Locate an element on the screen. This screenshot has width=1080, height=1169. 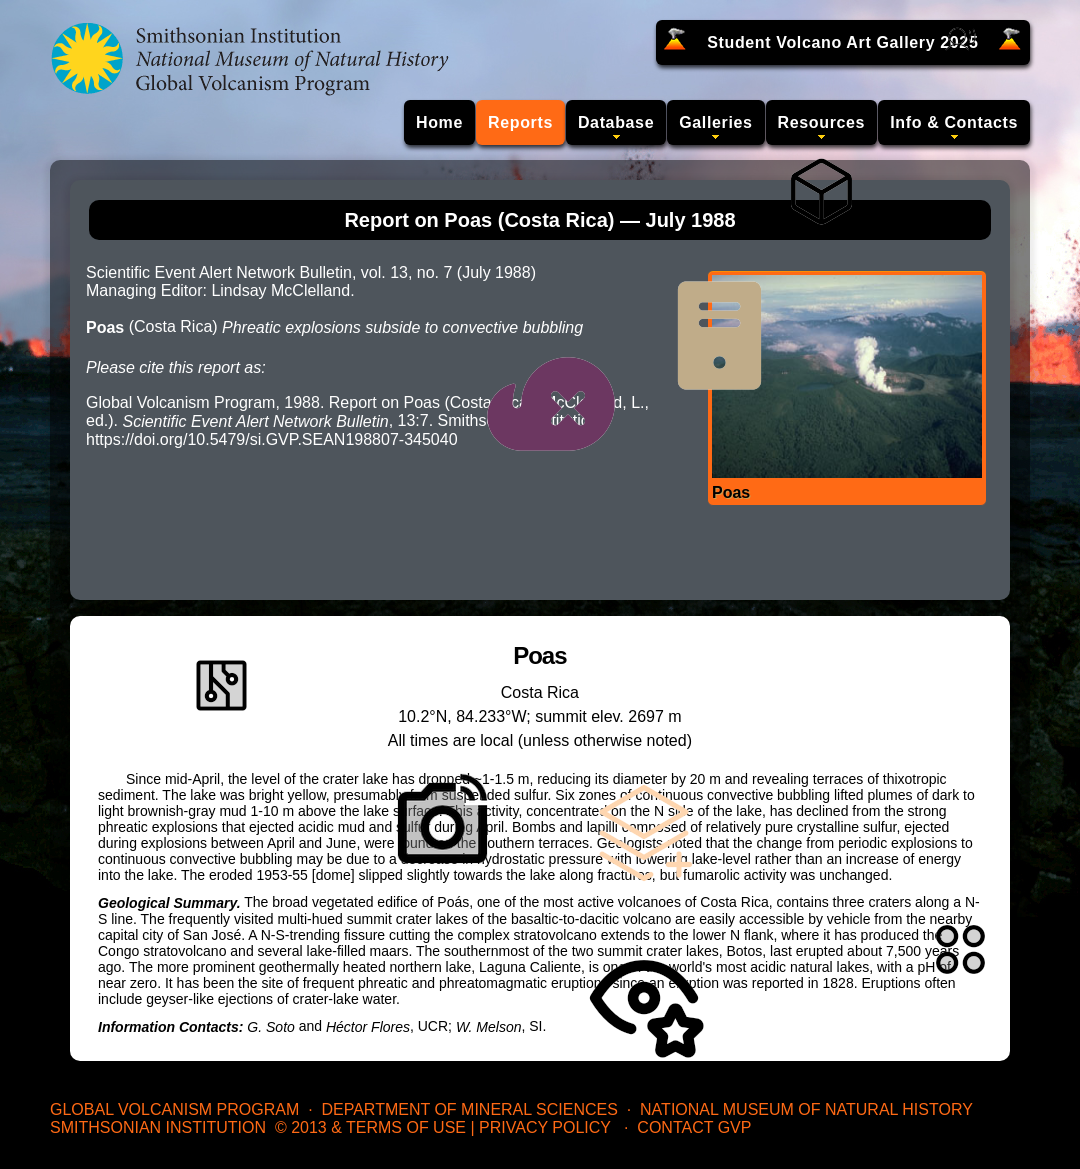
connect to a wireless or linked camera device is located at coordinates (442, 818).